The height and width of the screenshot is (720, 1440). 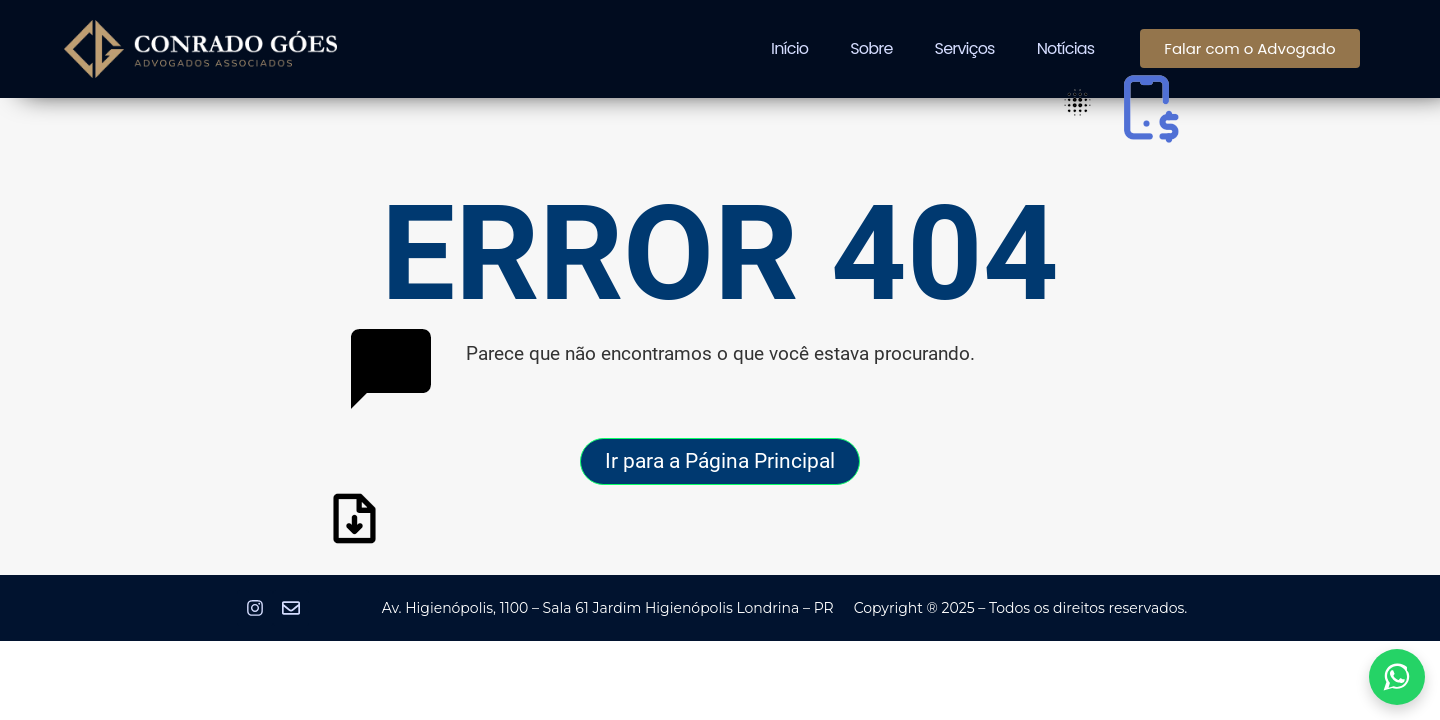 I want to click on open chat or messaging, so click(x=391, y=369).